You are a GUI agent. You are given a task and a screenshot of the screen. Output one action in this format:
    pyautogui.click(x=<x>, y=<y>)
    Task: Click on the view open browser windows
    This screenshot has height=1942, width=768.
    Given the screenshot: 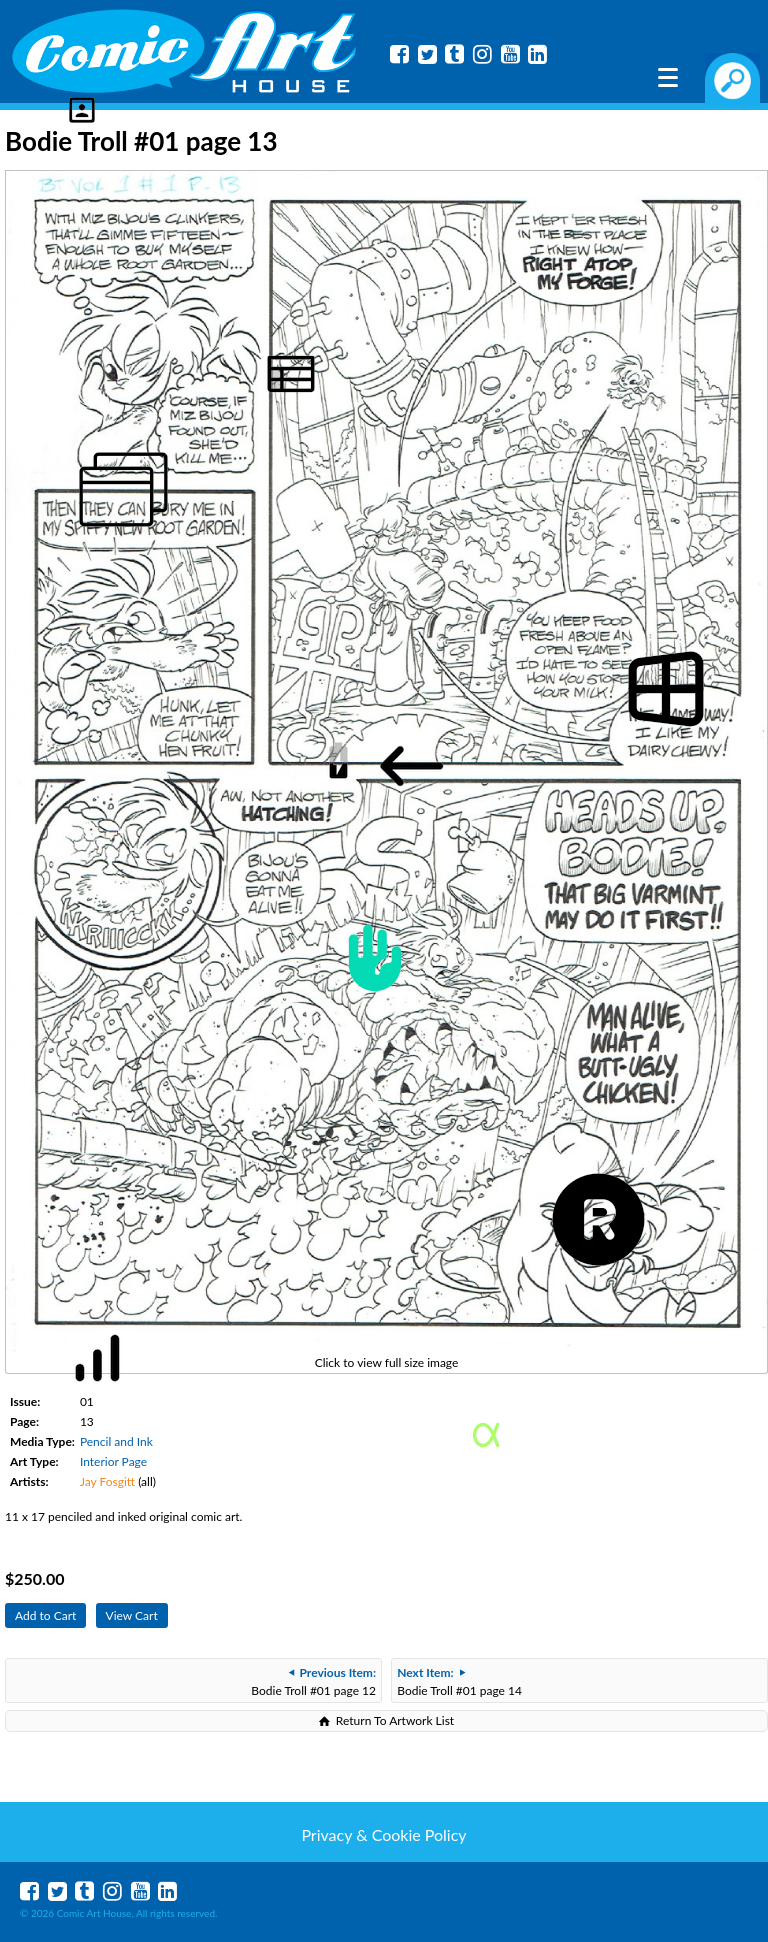 What is the action you would take?
    pyautogui.click(x=123, y=489)
    